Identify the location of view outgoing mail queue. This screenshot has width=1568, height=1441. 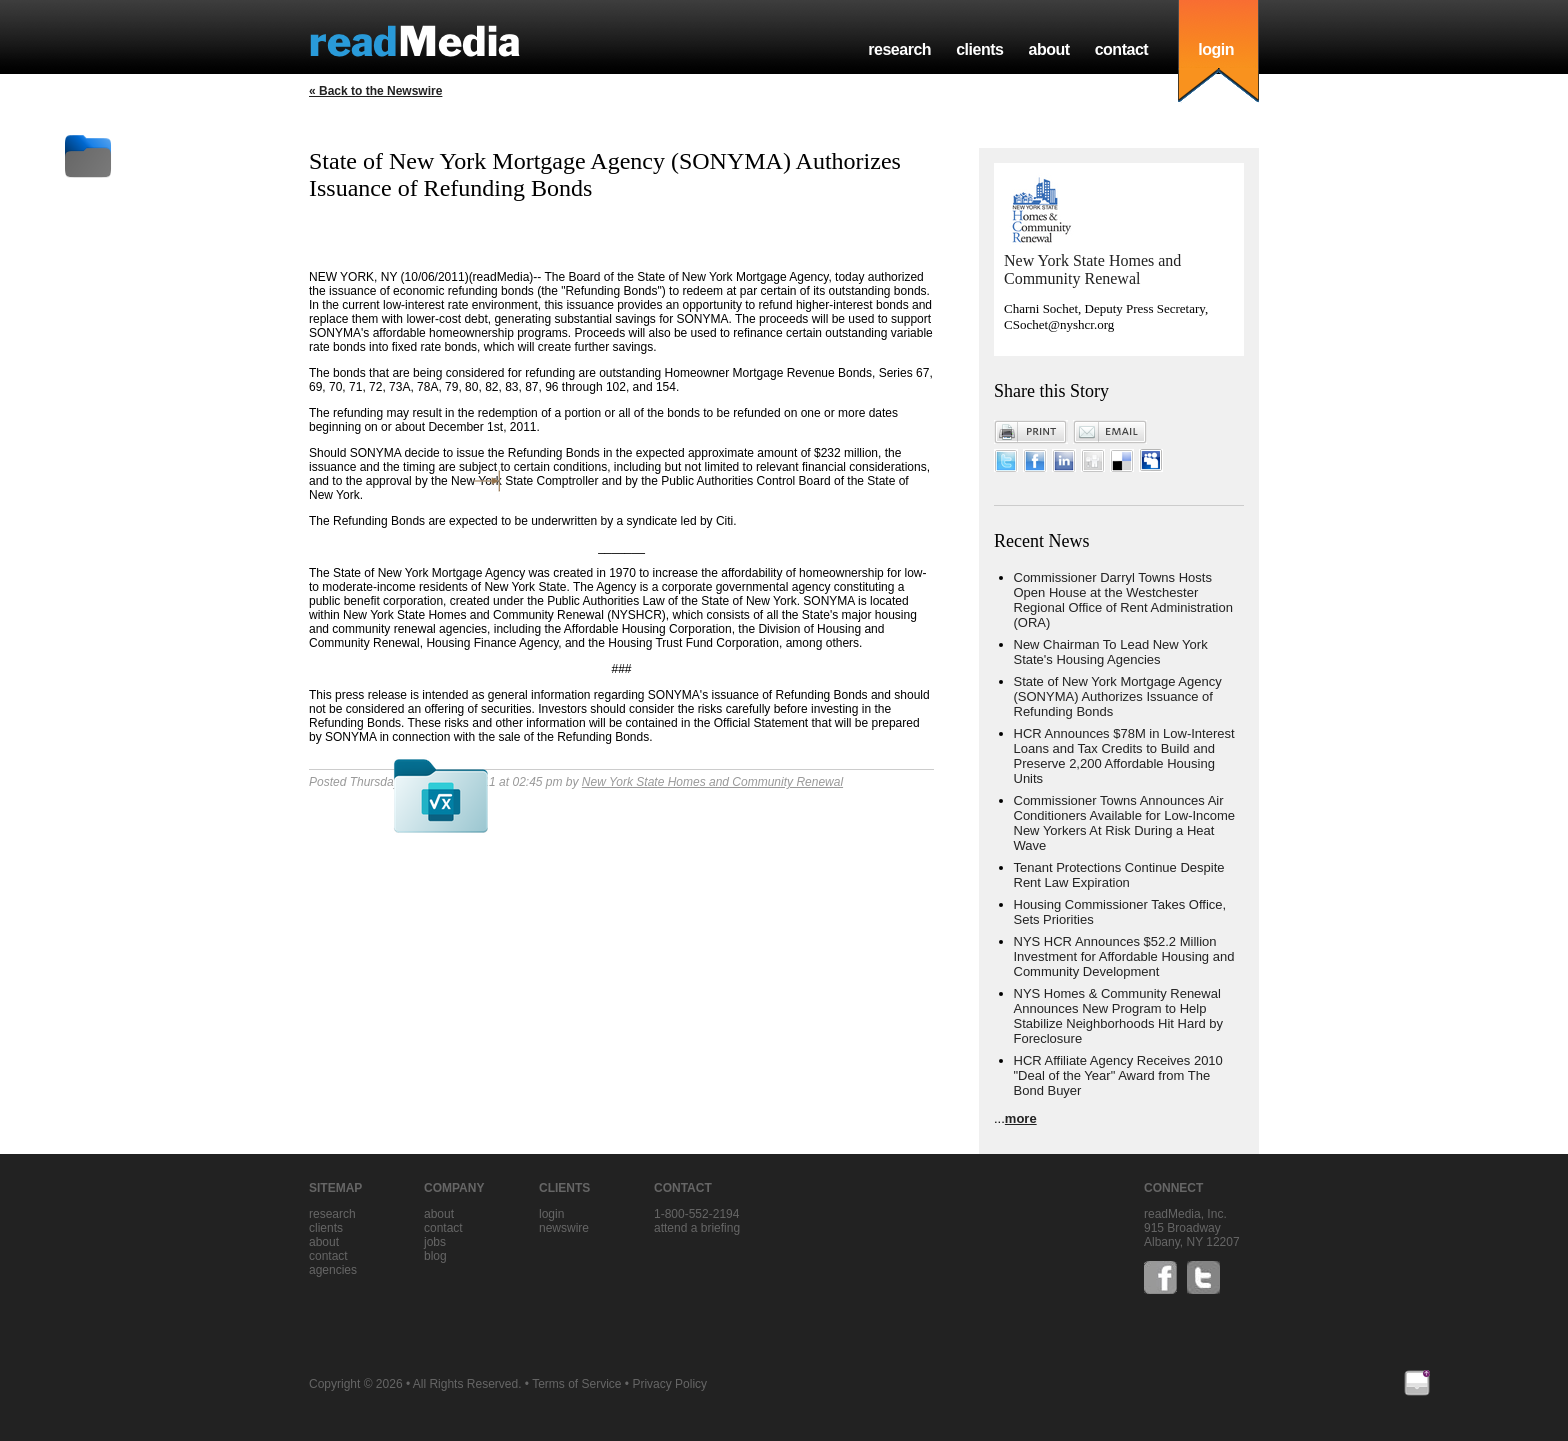
(1417, 1383).